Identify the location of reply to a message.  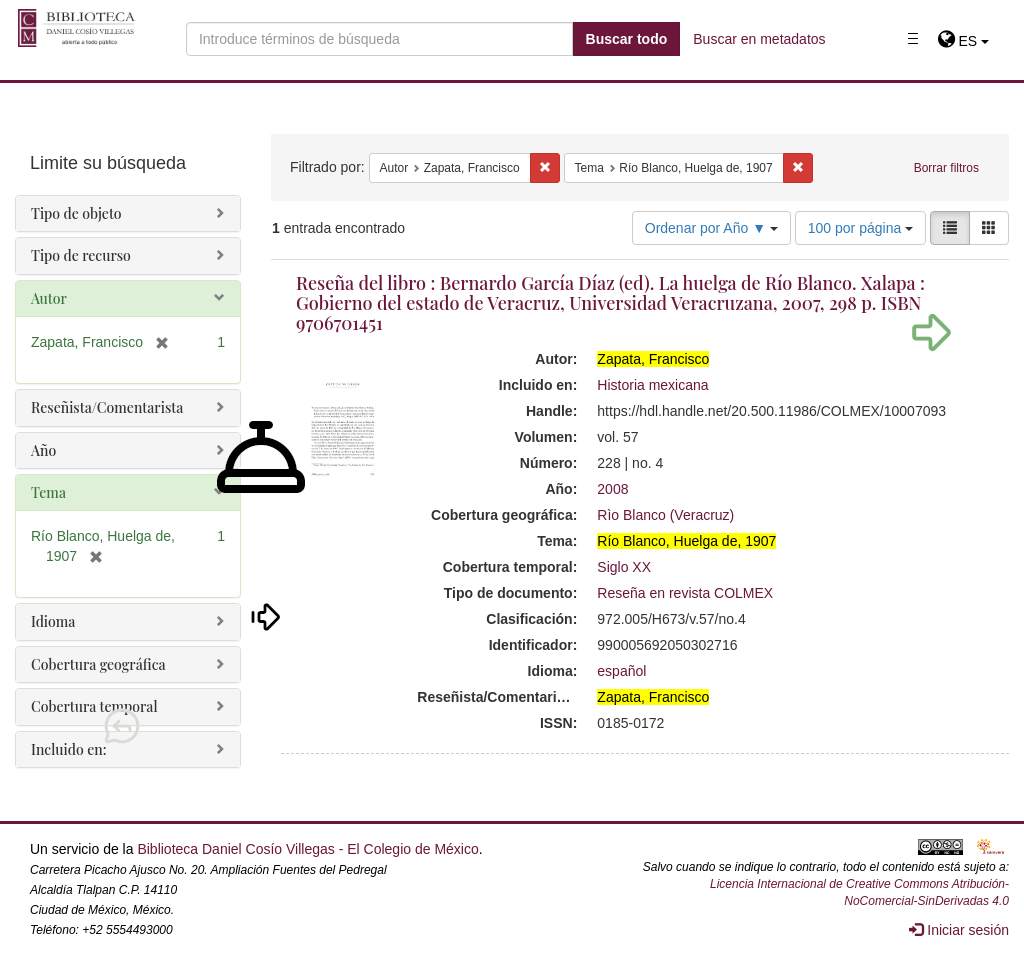
(122, 726).